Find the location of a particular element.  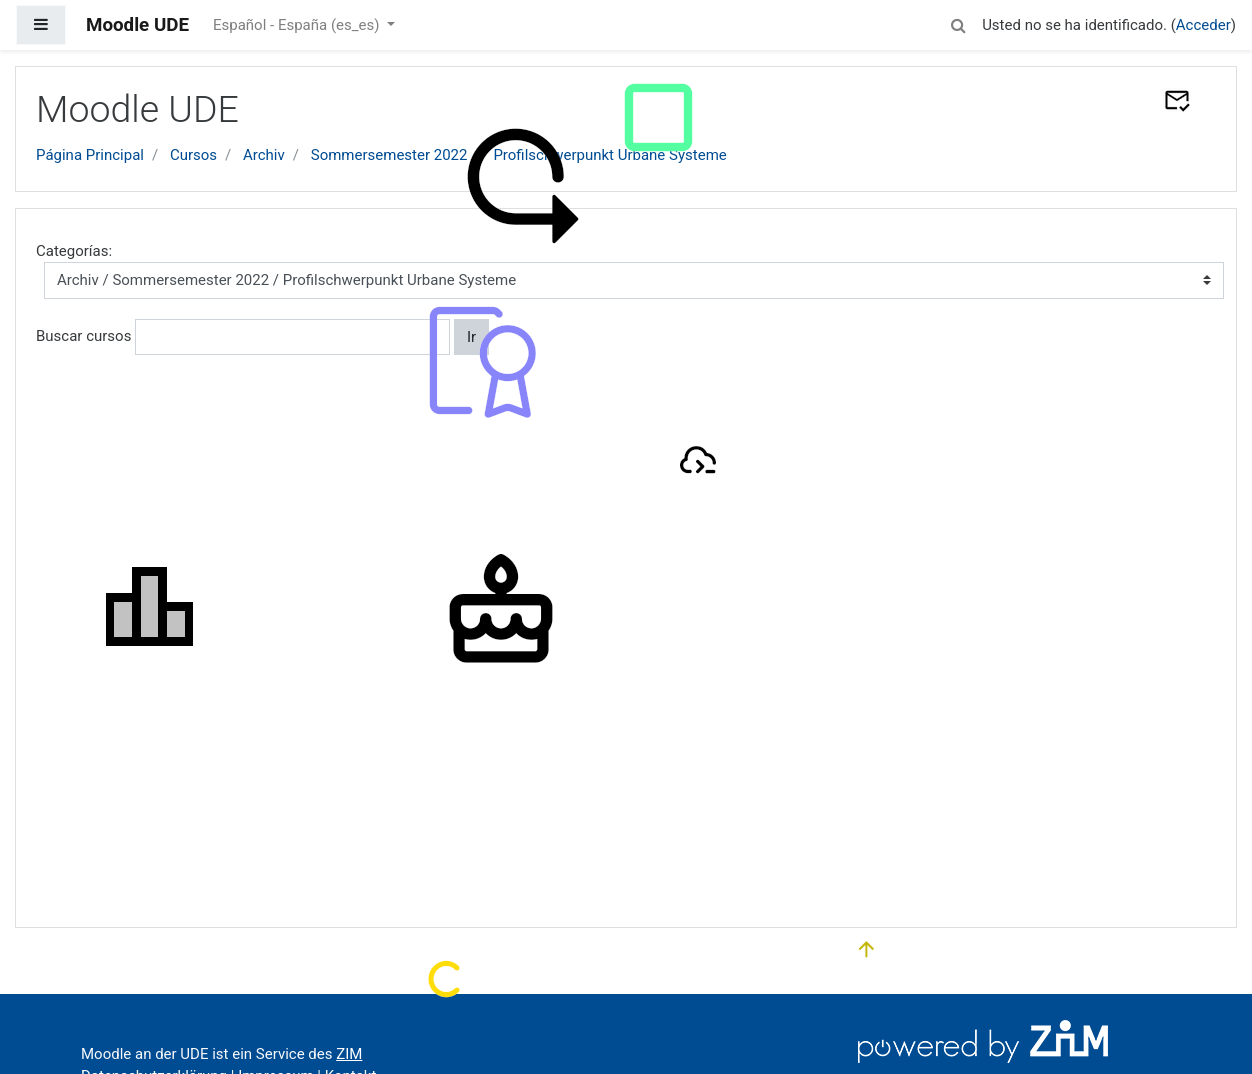

stop media playback is located at coordinates (658, 117).